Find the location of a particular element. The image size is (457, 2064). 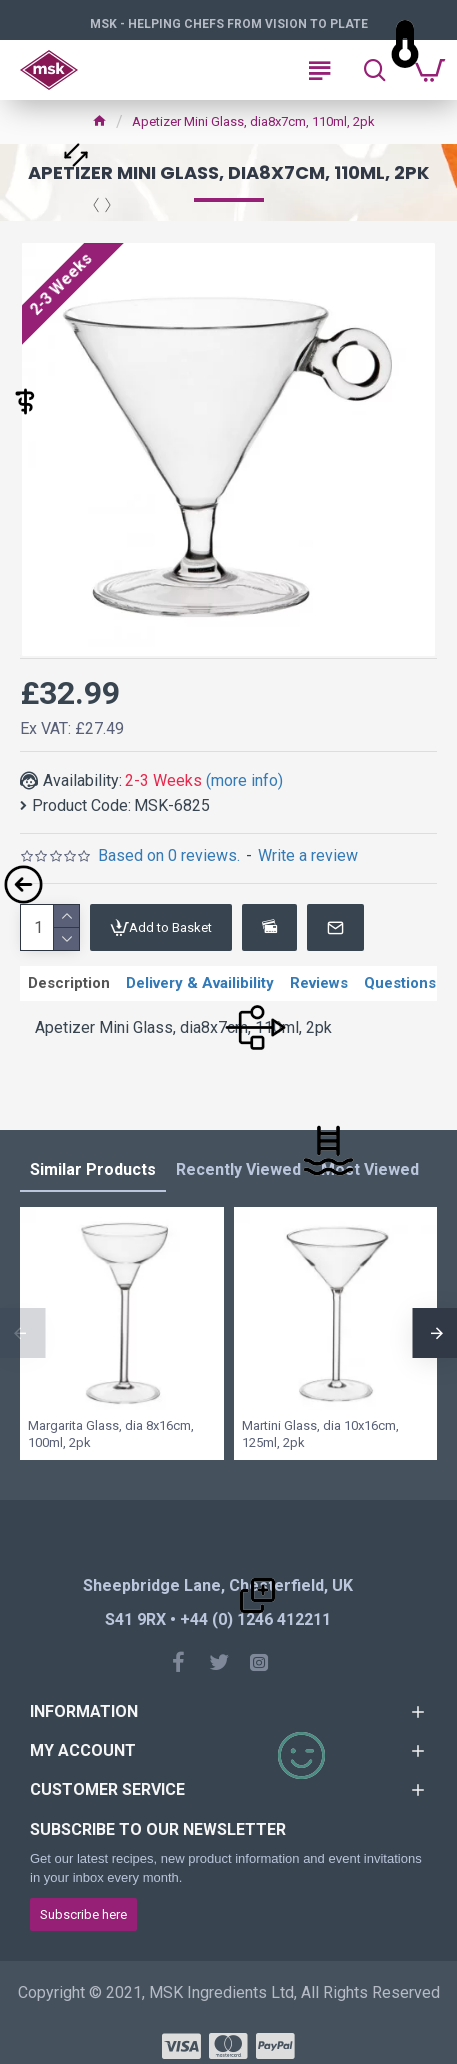

indicates medium or moderate temperature is located at coordinates (405, 44).